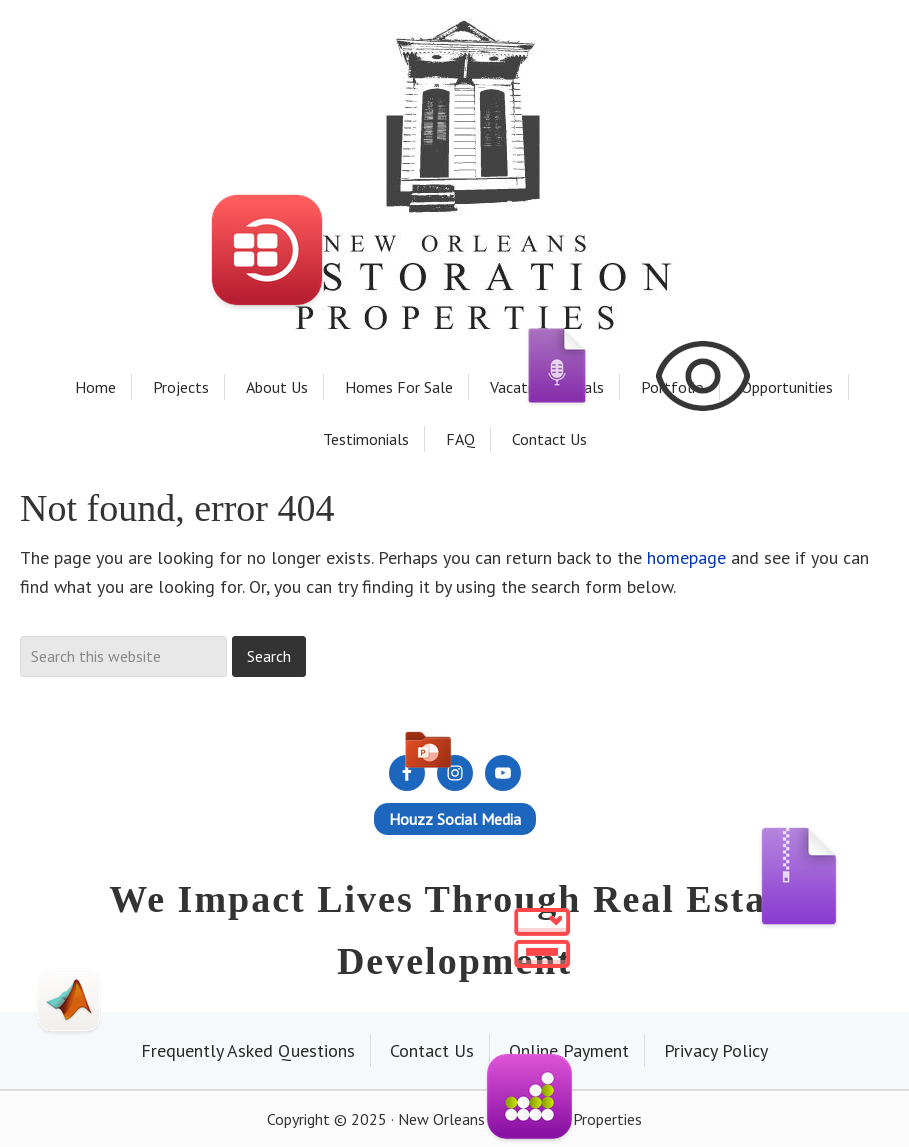  Describe the element at coordinates (557, 367) in the screenshot. I see `a podcast audio file` at that location.